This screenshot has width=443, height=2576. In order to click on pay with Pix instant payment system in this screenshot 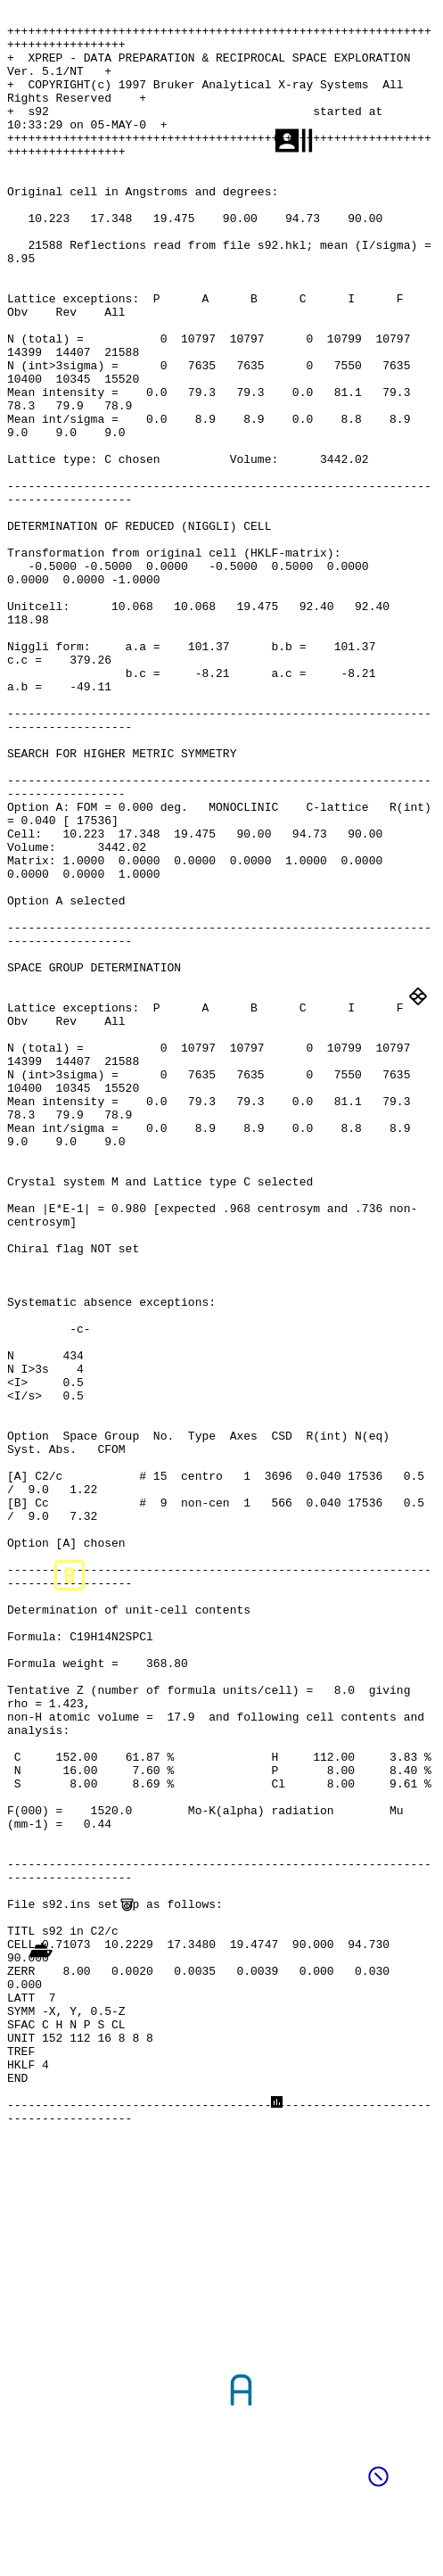, I will do `click(418, 996)`.